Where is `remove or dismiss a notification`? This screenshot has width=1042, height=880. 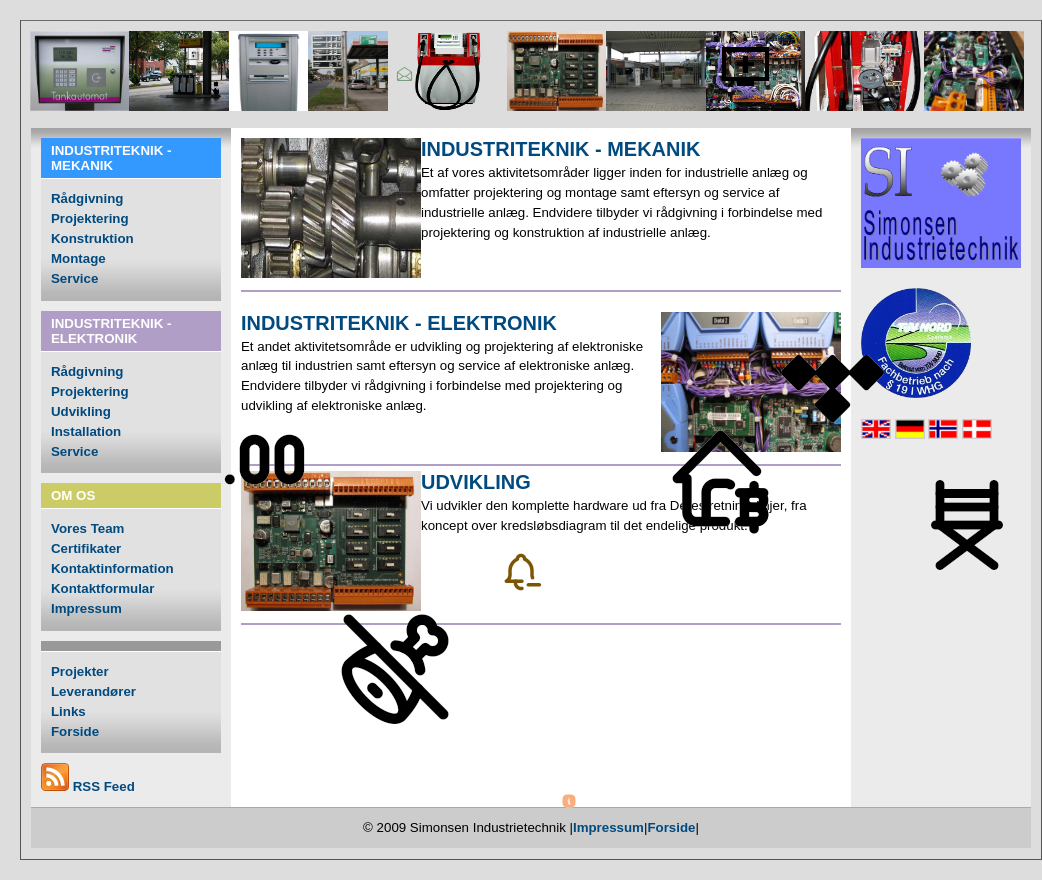
remove or dismiss a notification is located at coordinates (521, 572).